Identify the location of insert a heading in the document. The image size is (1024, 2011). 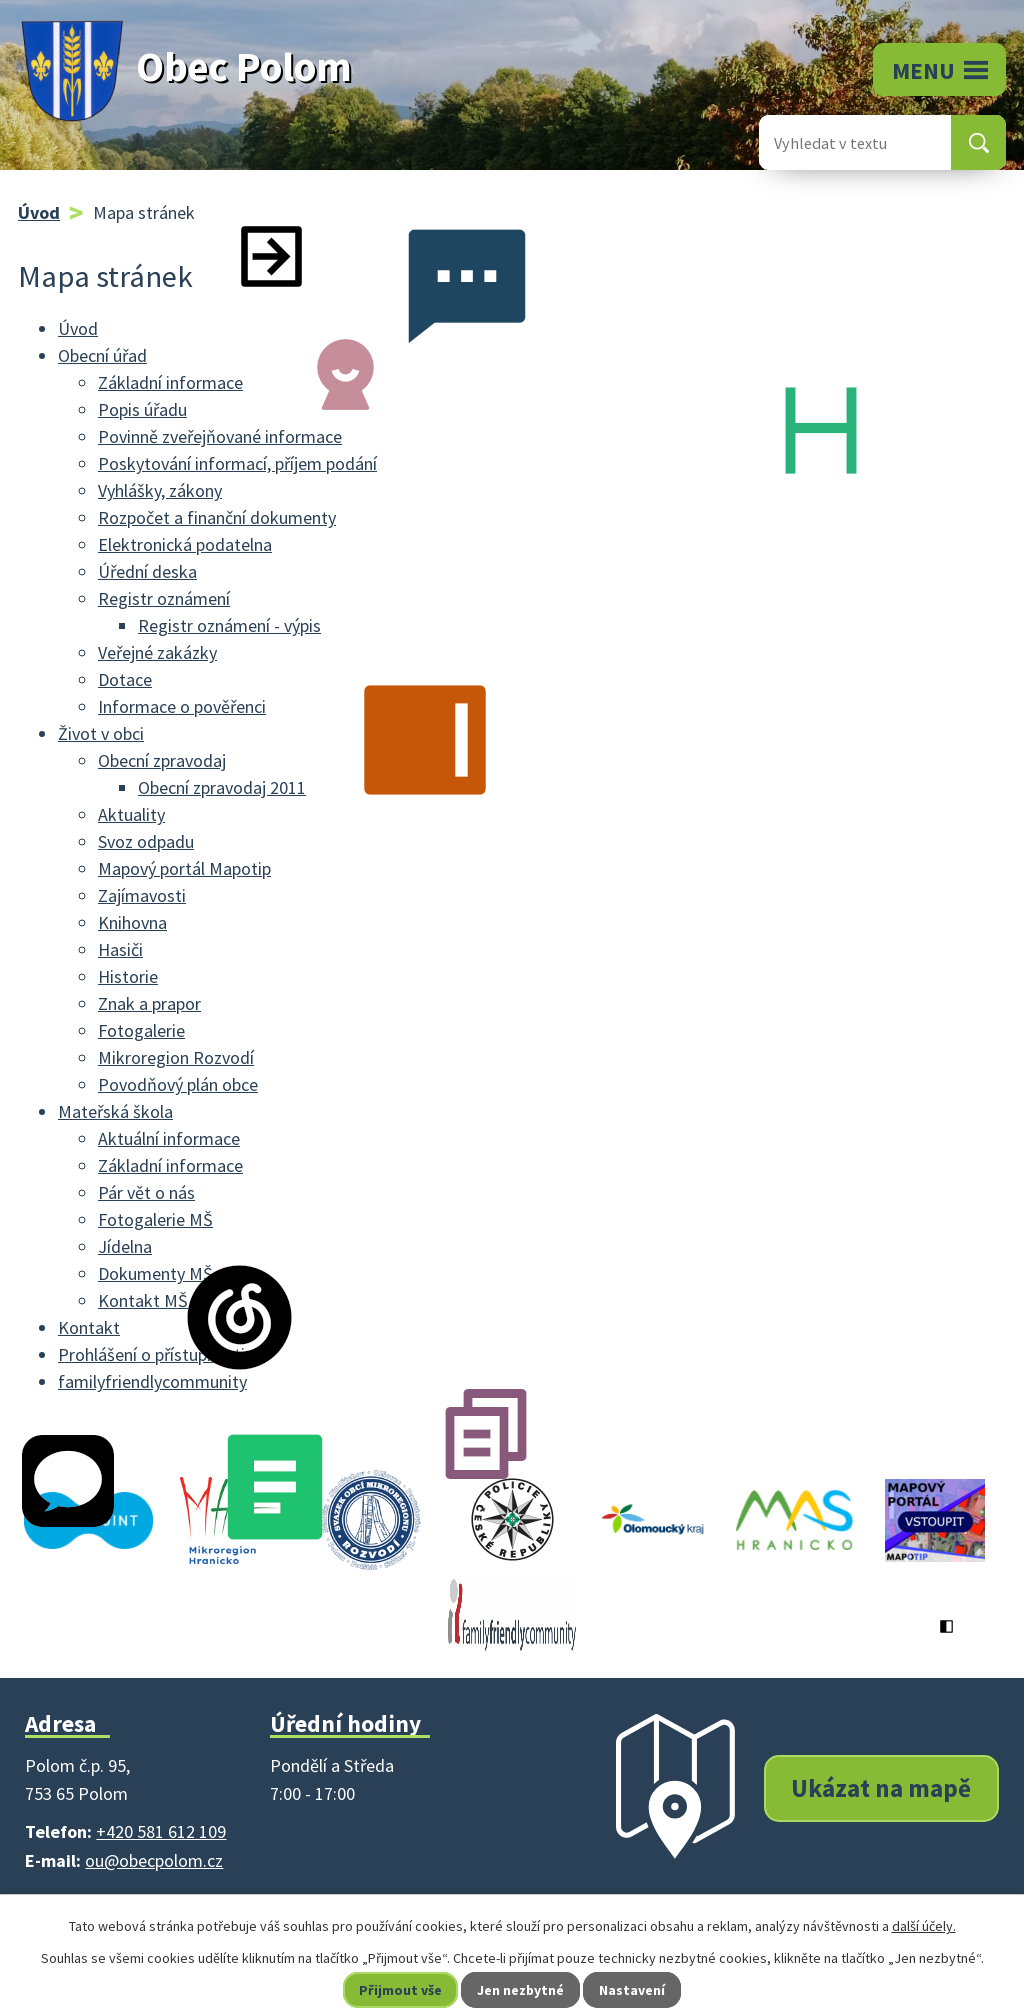
(821, 428).